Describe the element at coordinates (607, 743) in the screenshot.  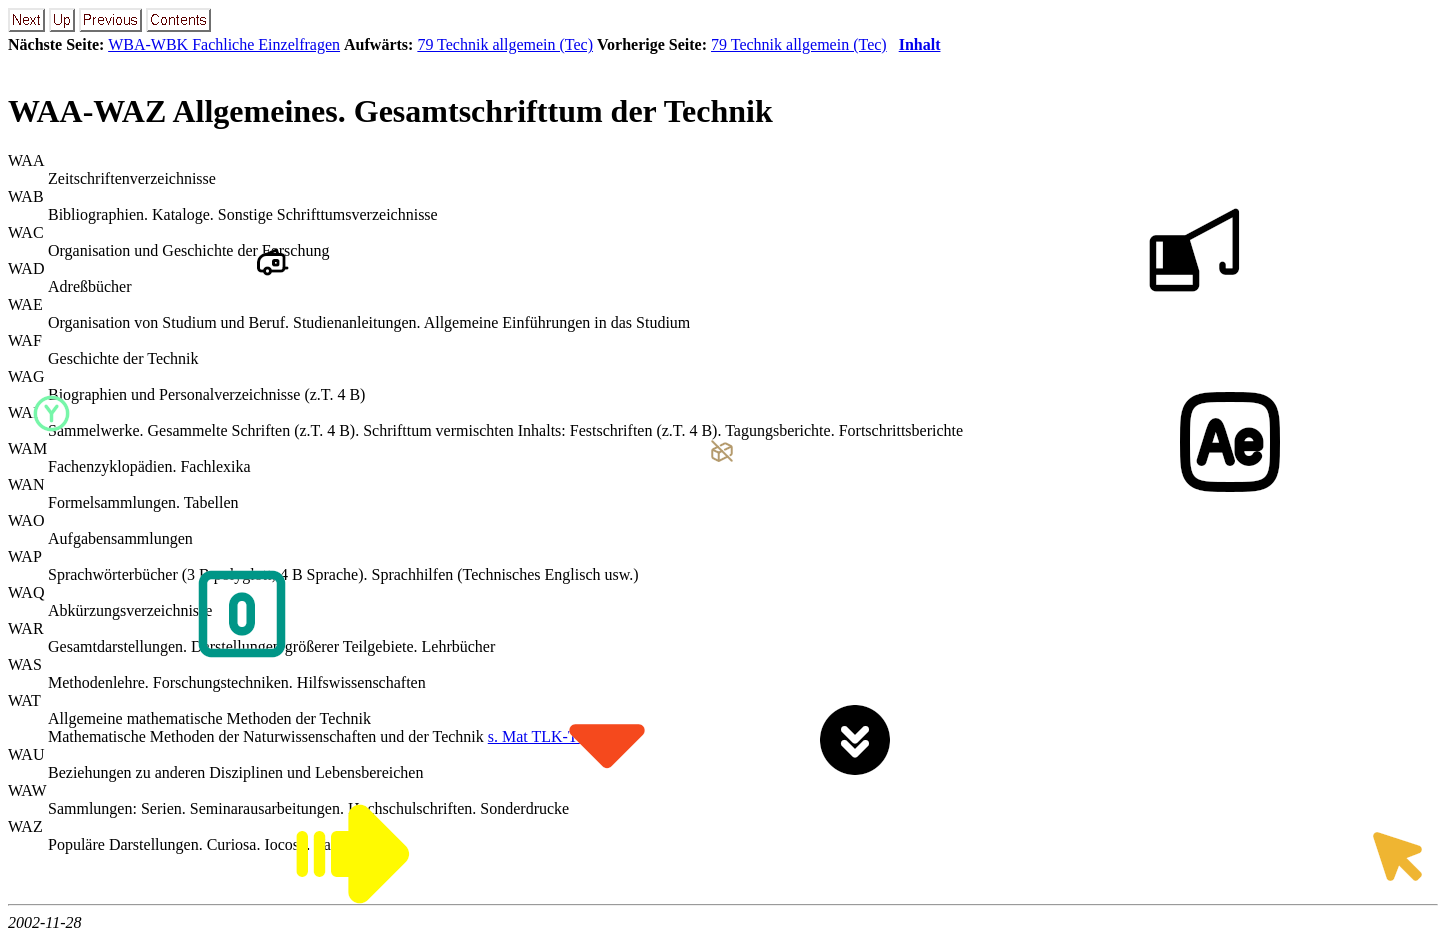
I see `expand a dropdown menu` at that location.